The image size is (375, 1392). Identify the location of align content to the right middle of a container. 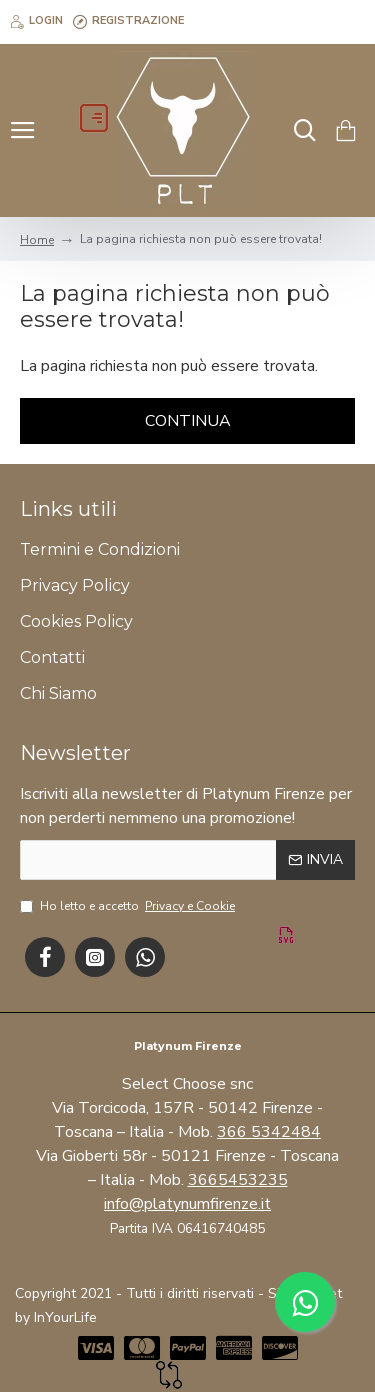
(94, 118).